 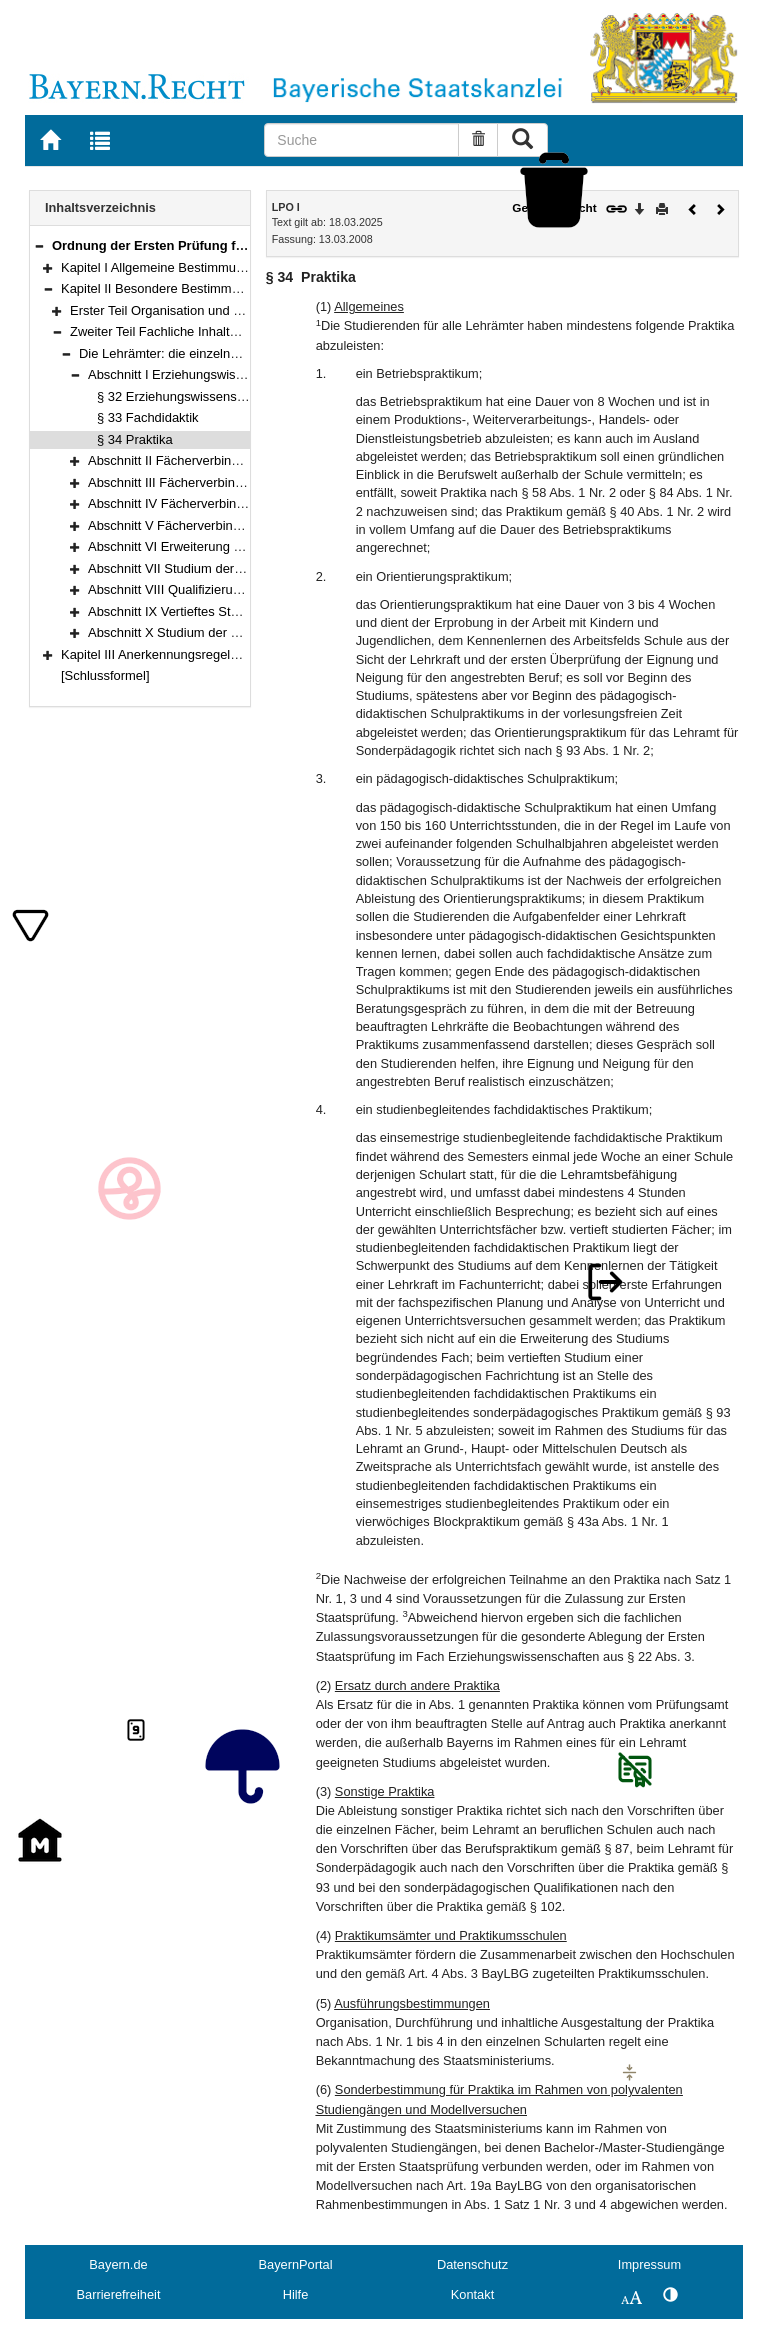 What do you see at coordinates (554, 190) in the screenshot?
I see `delete selected item` at bounding box center [554, 190].